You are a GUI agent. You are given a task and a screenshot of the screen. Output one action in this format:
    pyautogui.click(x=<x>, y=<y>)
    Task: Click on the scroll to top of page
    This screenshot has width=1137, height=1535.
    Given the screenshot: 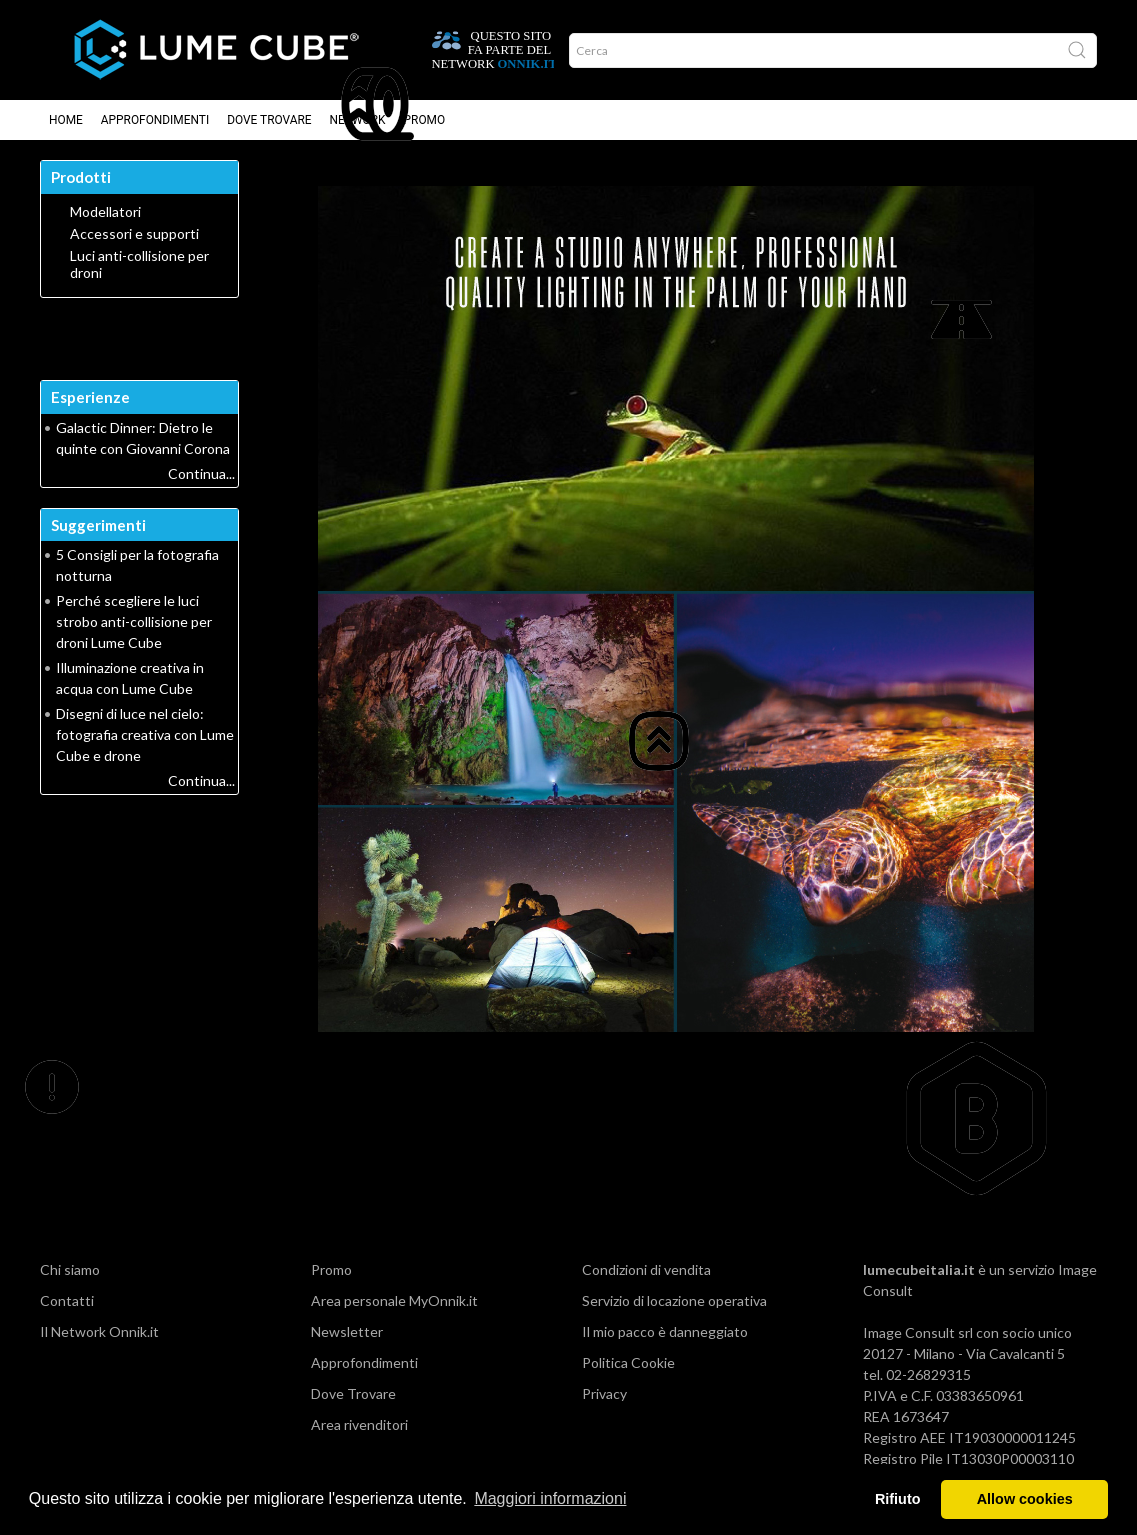 What is the action you would take?
    pyautogui.click(x=659, y=741)
    